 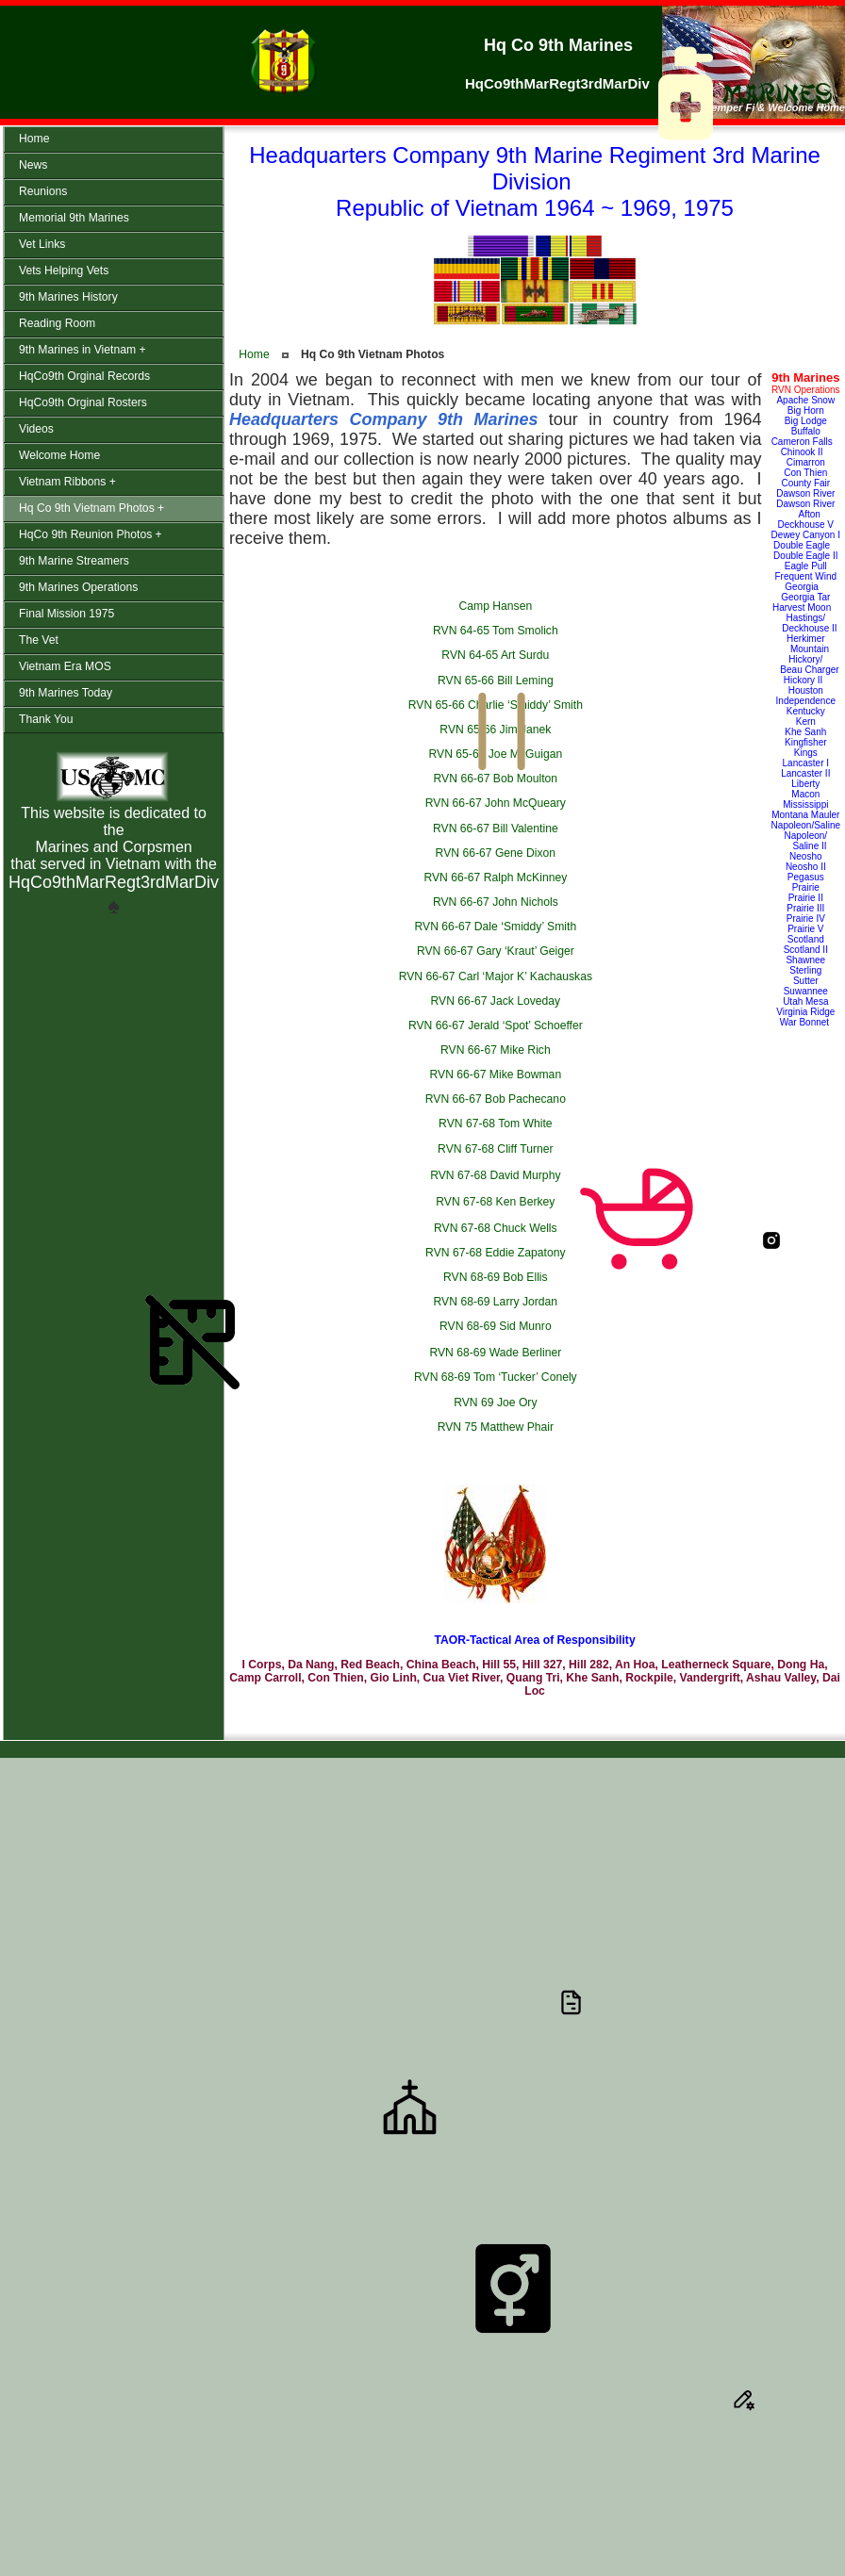 I want to click on access baby or parenting-related features, so click(x=638, y=1215).